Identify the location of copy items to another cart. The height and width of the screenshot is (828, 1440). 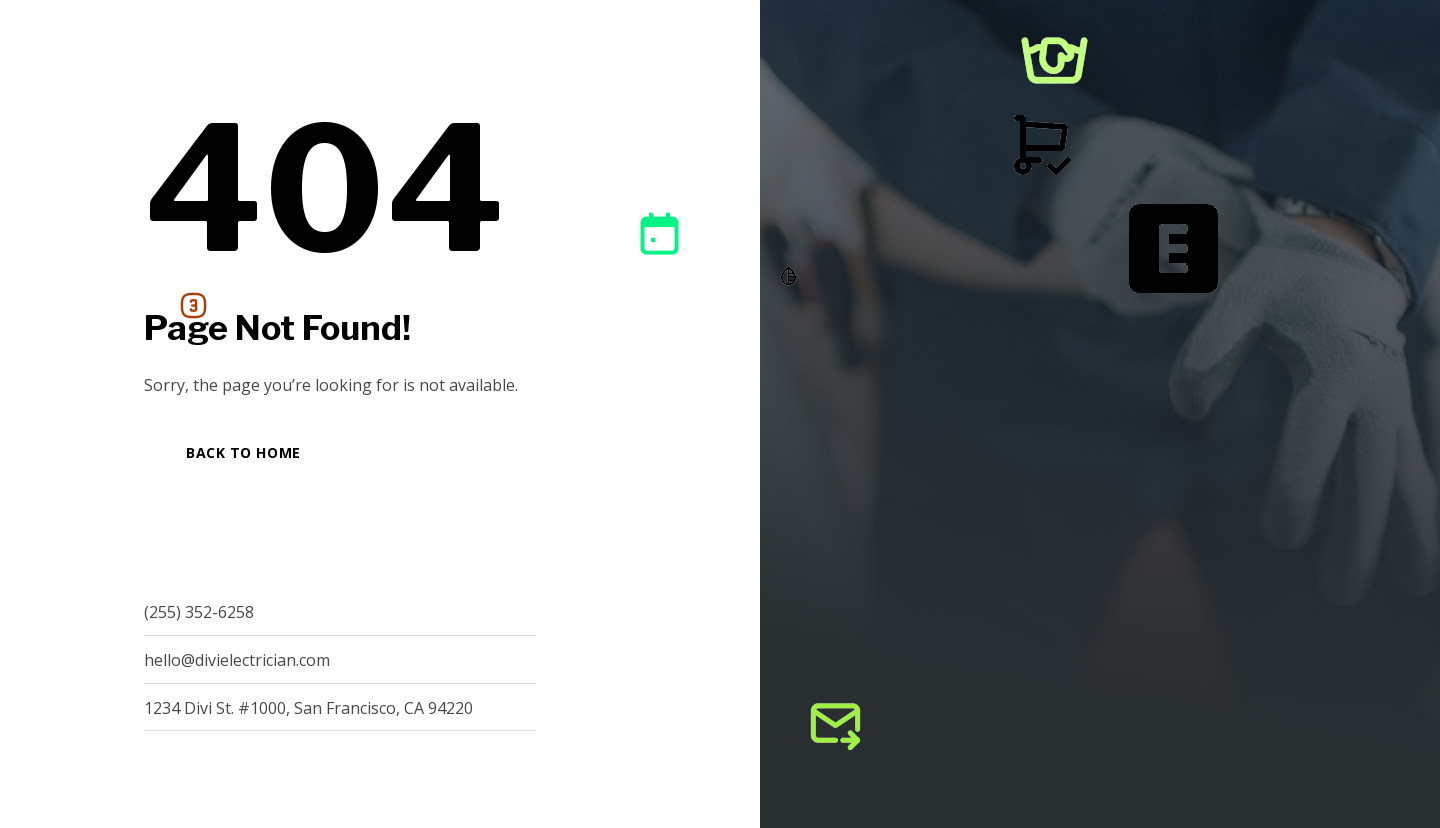
(1041, 145).